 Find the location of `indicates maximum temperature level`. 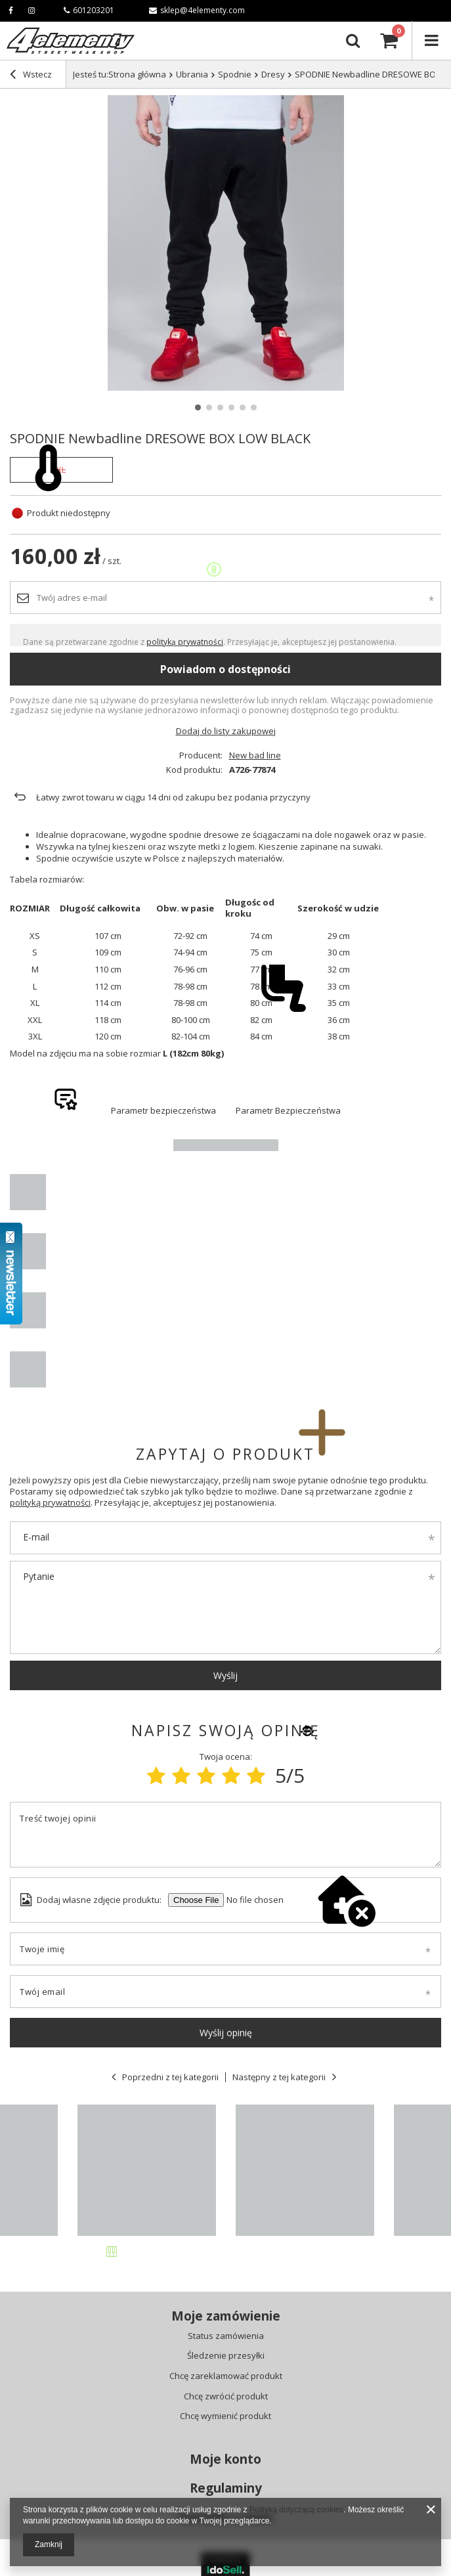

indicates maximum temperature level is located at coordinates (48, 468).